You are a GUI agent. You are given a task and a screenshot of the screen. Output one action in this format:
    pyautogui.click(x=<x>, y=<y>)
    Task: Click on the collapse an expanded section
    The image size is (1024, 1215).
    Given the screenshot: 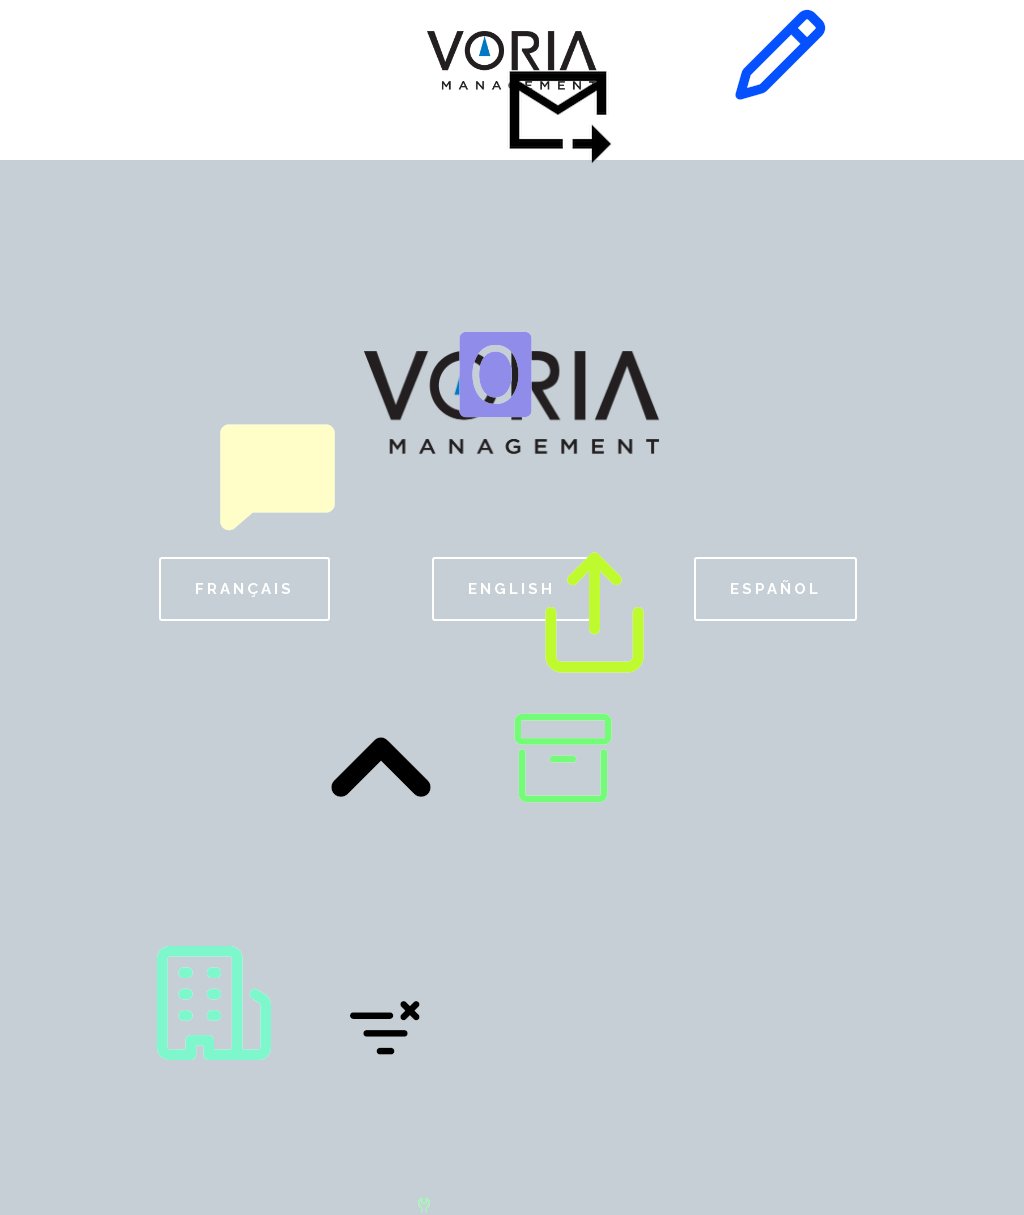 What is the action you would take?
    pyautogui.click(x=381, y=762)
    